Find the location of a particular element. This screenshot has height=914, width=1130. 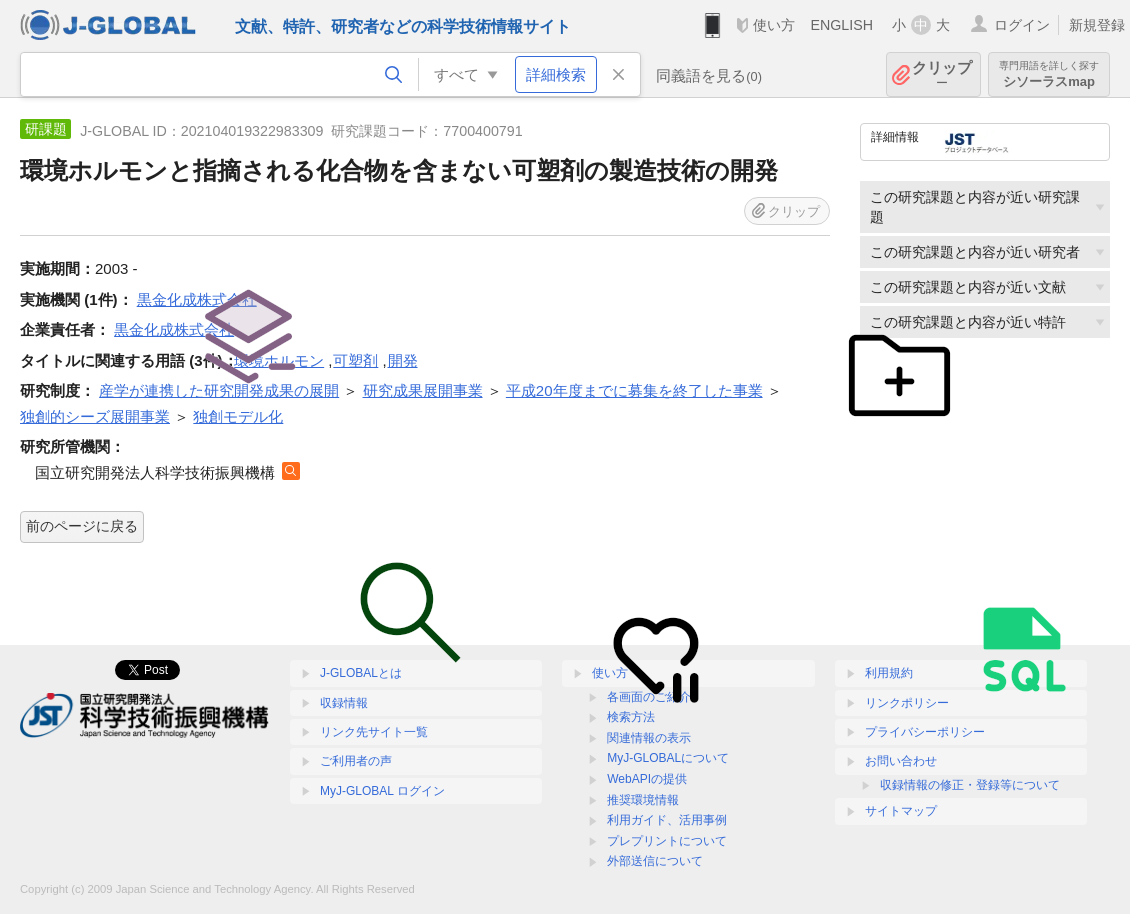

open an SQL database file is located at coordinates (1022, 653).